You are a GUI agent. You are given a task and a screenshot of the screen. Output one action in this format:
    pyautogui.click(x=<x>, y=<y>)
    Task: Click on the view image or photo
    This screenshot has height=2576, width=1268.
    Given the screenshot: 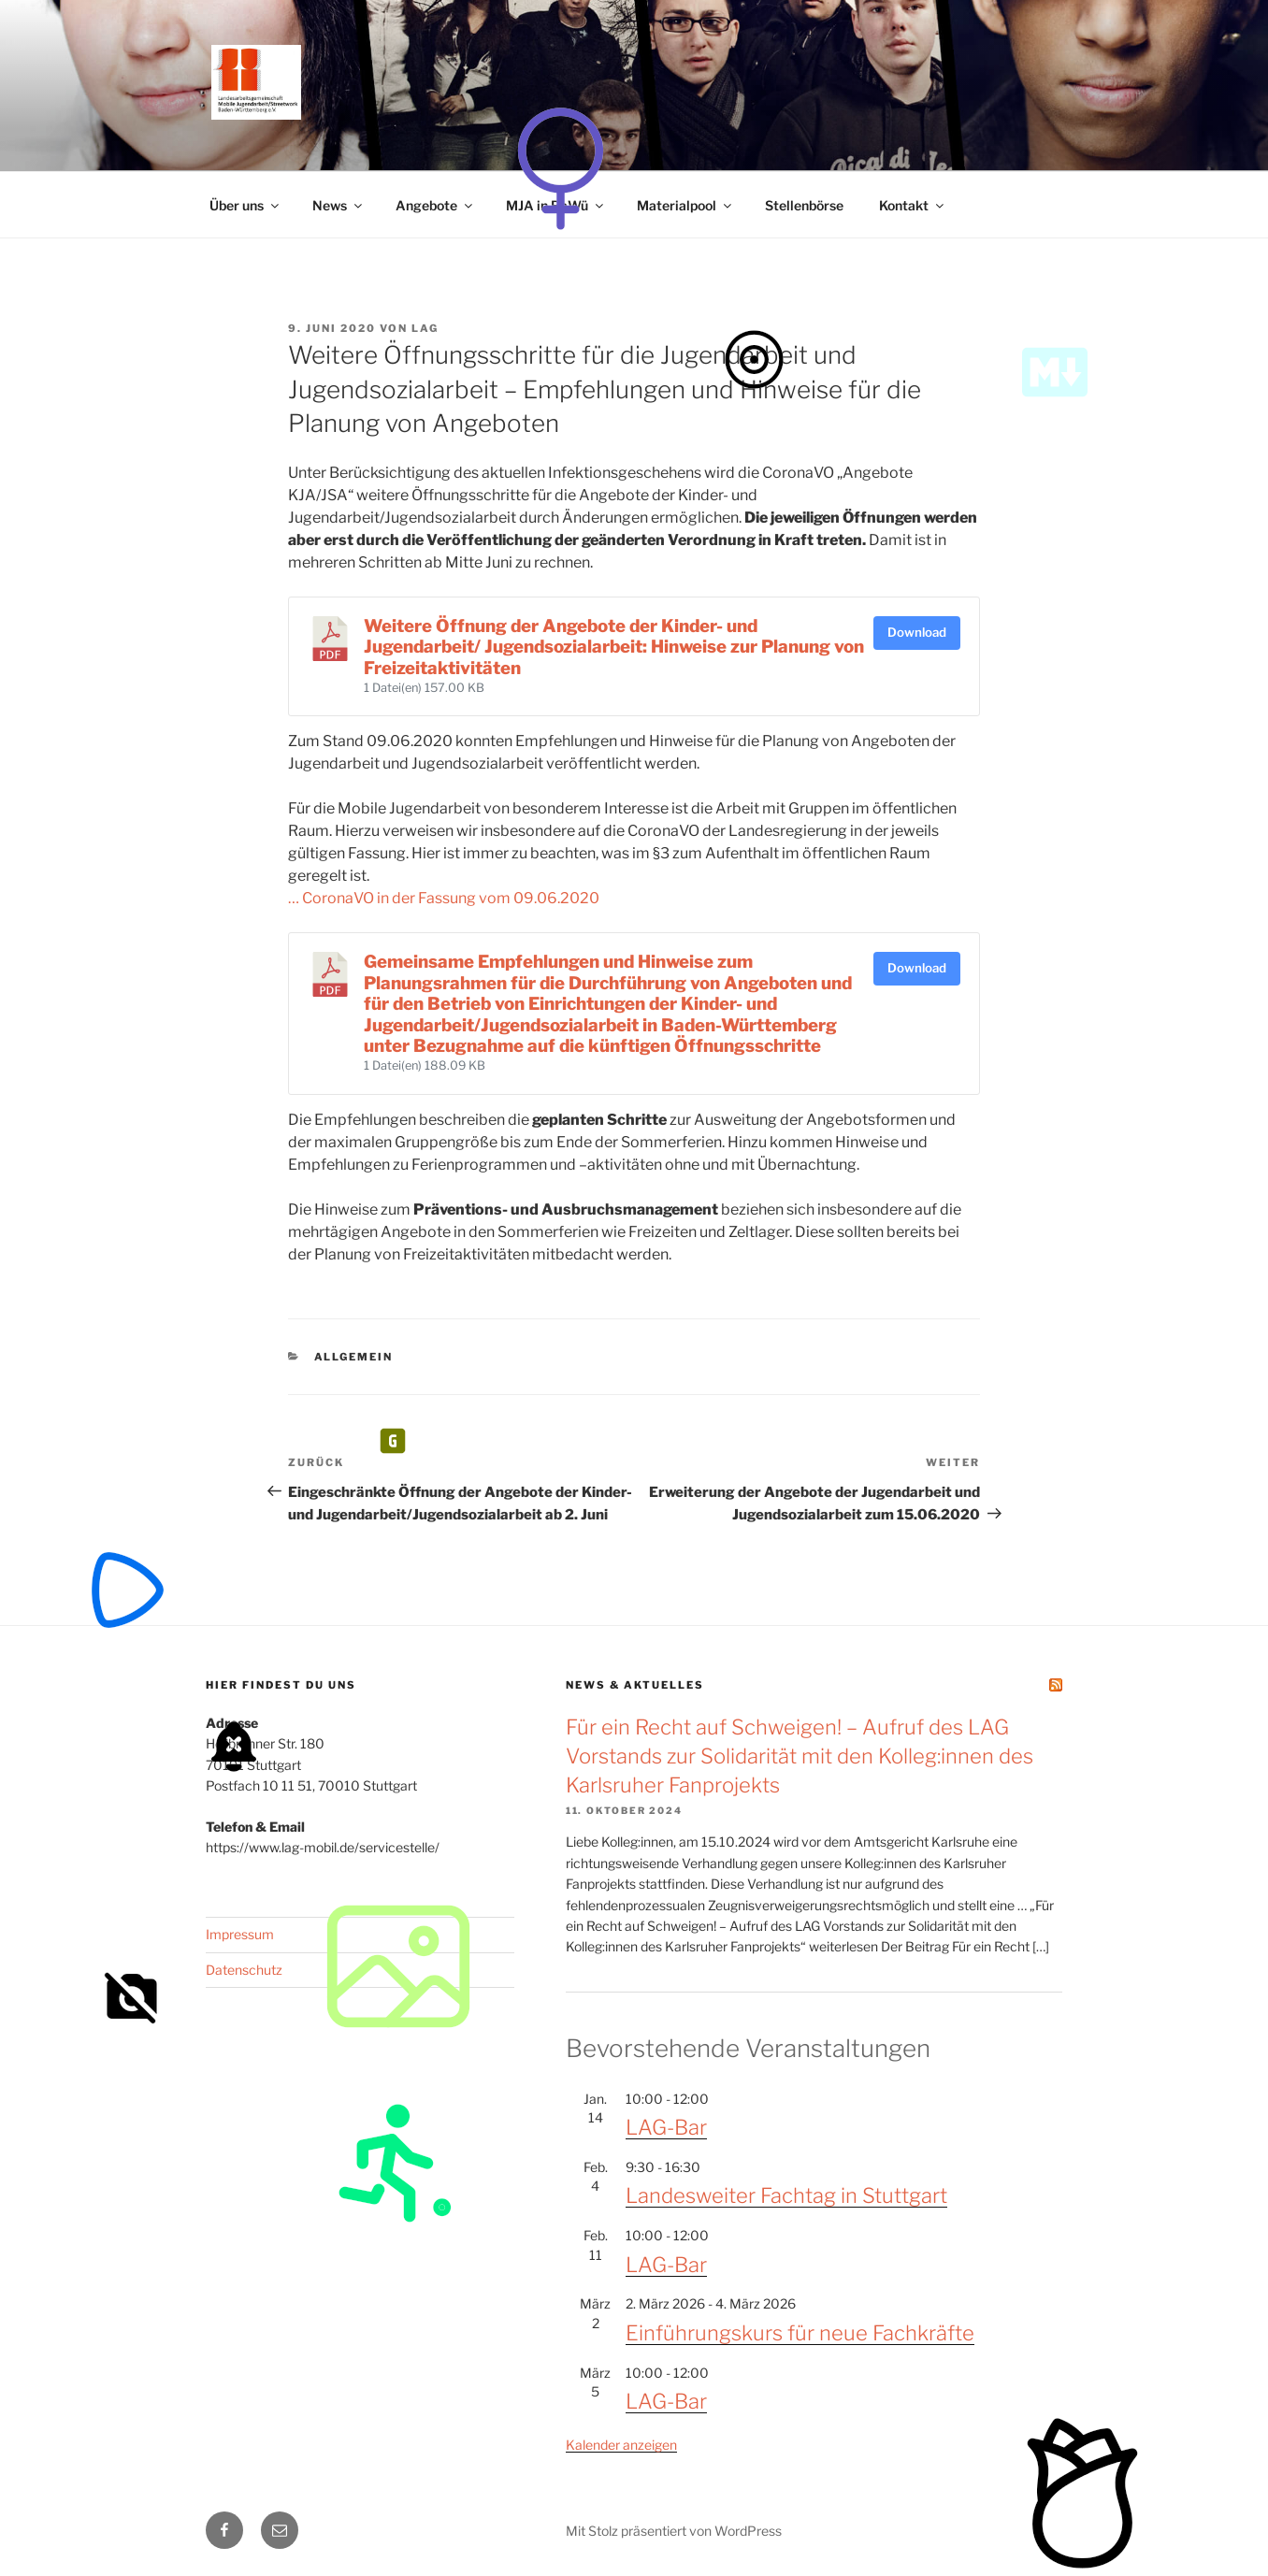 What is the action you would take?
    pyautogui.click(x=398, y=1966)
    